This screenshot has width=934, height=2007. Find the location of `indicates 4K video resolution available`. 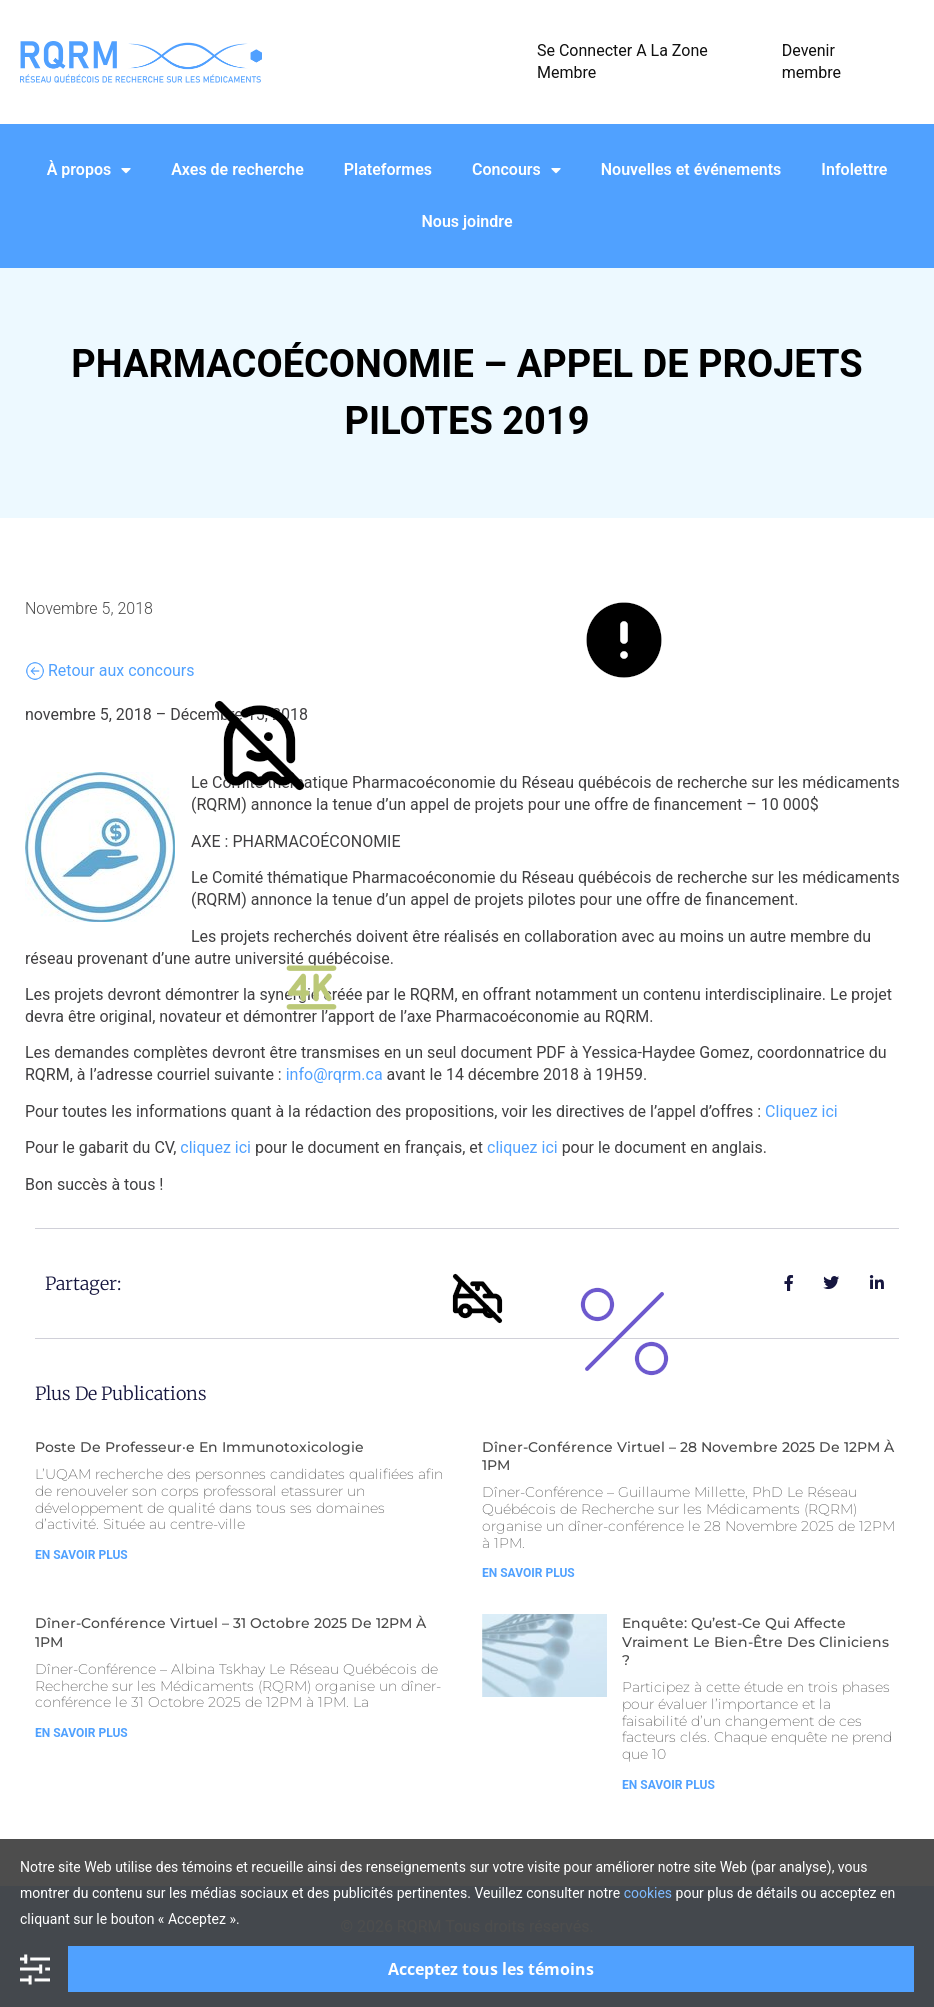

indicates 4K video resolution available is located at coordinates (311, 987).